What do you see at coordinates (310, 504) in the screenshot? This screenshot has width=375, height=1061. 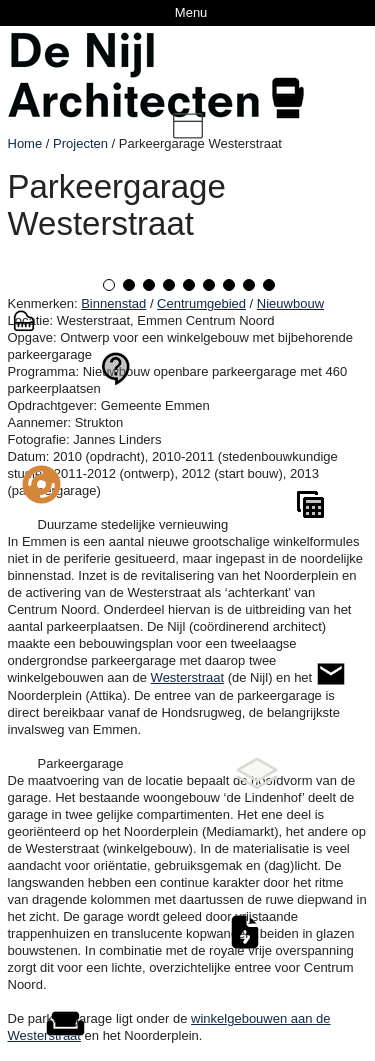 I see `switch to table view` at bounding box center [310, 504].